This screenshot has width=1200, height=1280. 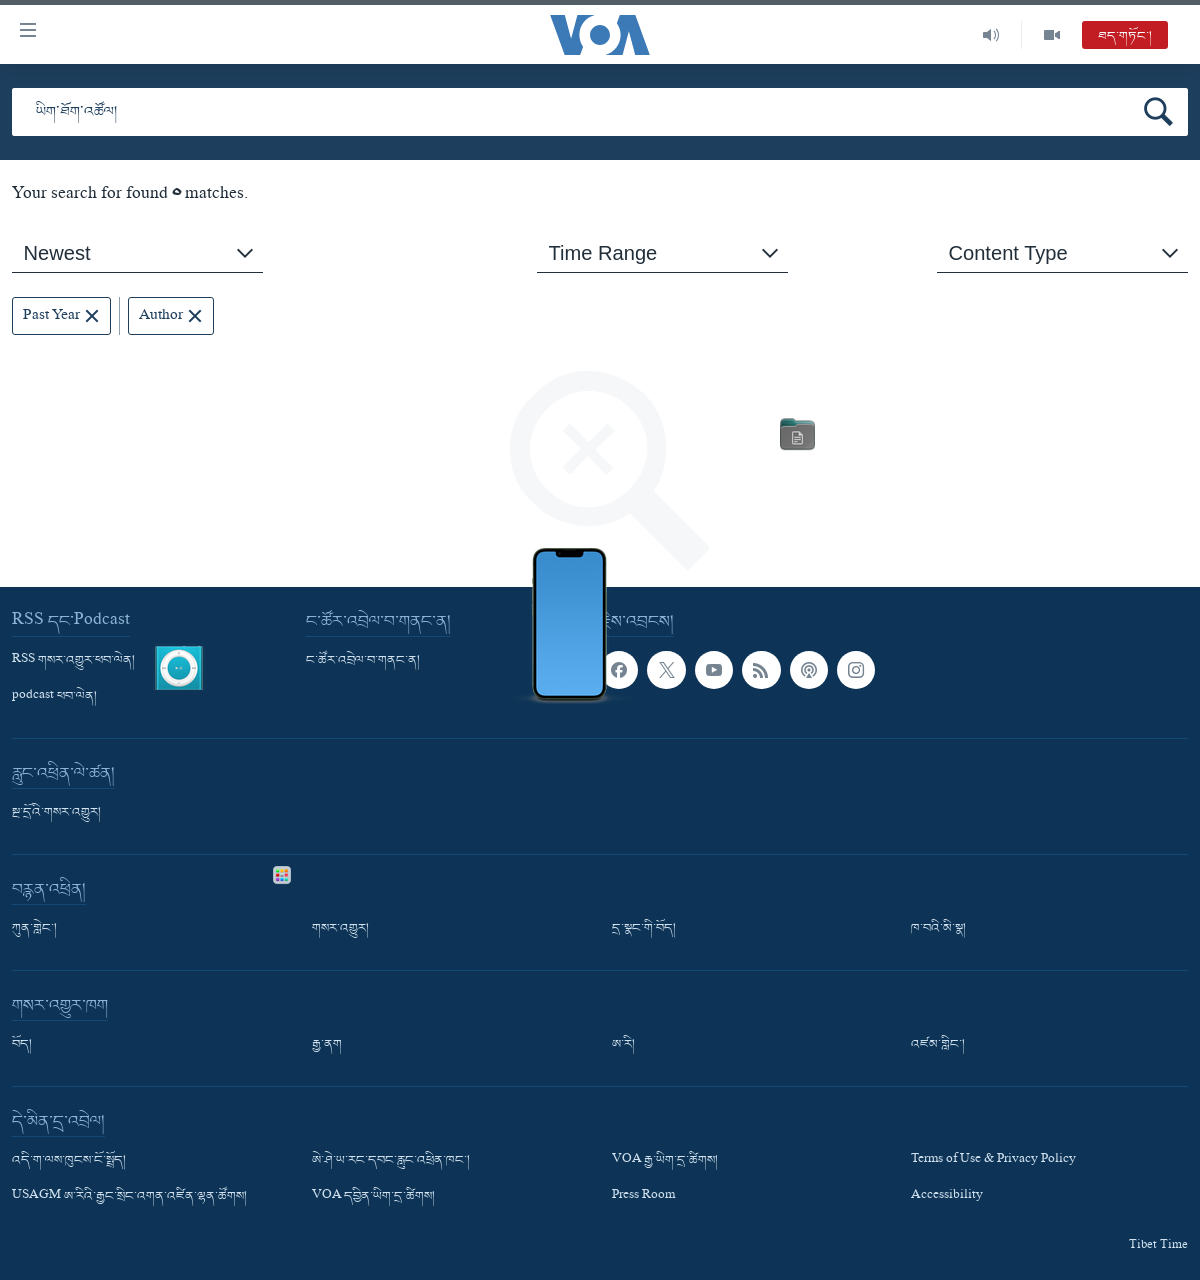 I want to click on iPod shuffle device connected, so click(x=179, y=668).